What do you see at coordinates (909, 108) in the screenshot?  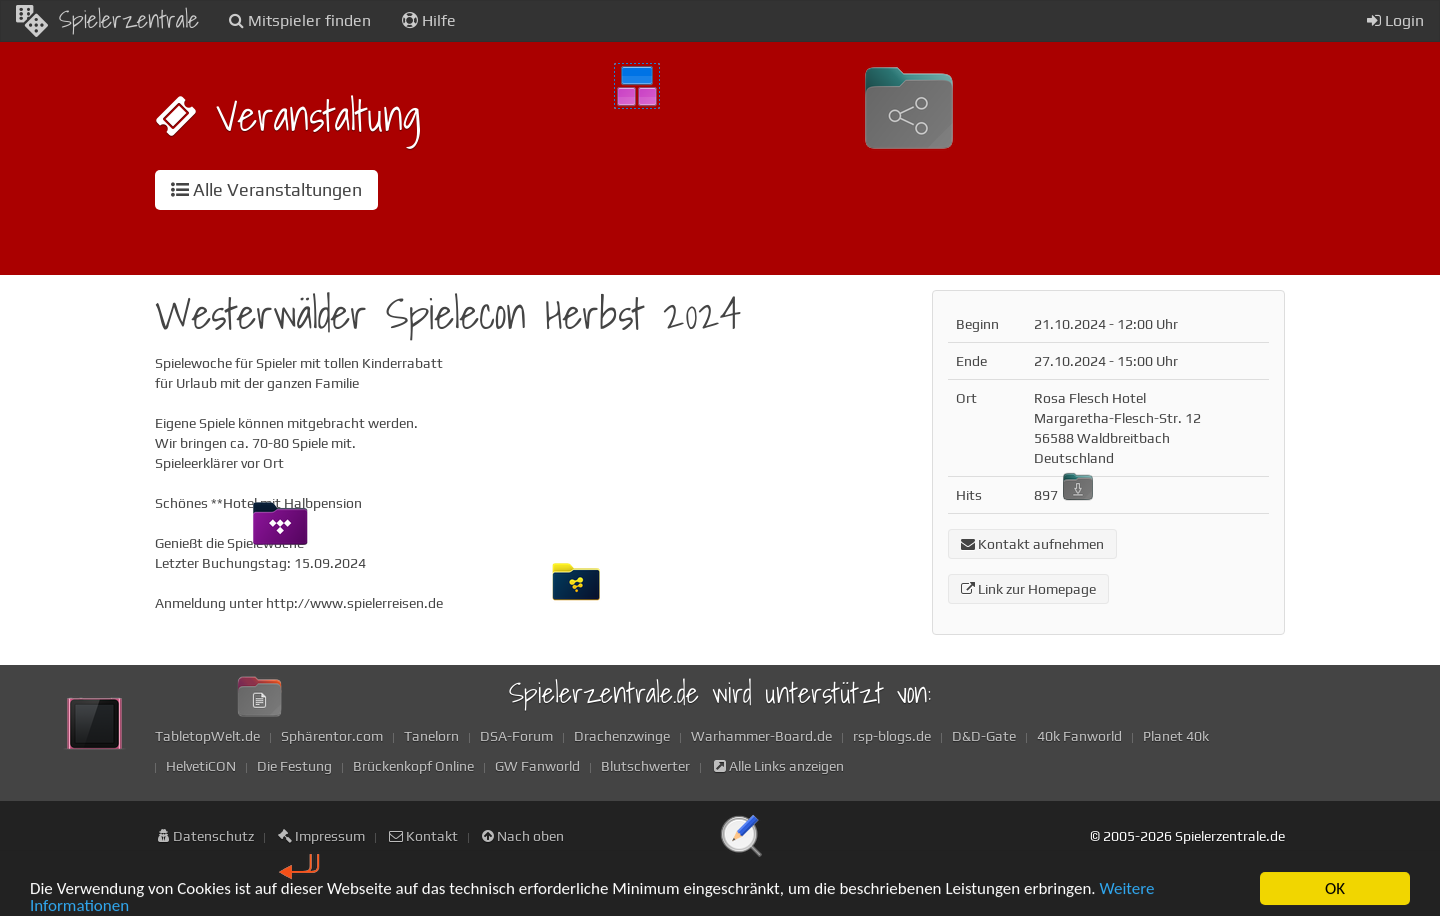 I see `access your public shared folder` at bounding box center [909, 108].